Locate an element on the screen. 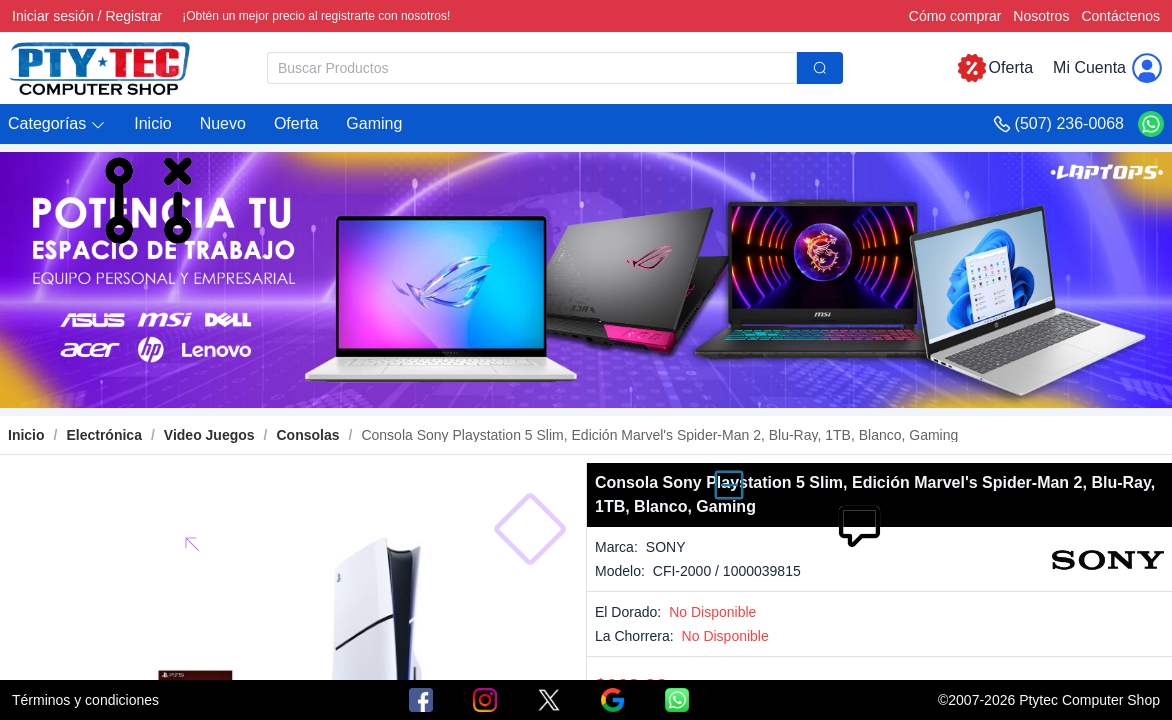 This screenshot has width=1172, height=720. indicates a closed or rejected pull request is located at coordinates (148, 200).